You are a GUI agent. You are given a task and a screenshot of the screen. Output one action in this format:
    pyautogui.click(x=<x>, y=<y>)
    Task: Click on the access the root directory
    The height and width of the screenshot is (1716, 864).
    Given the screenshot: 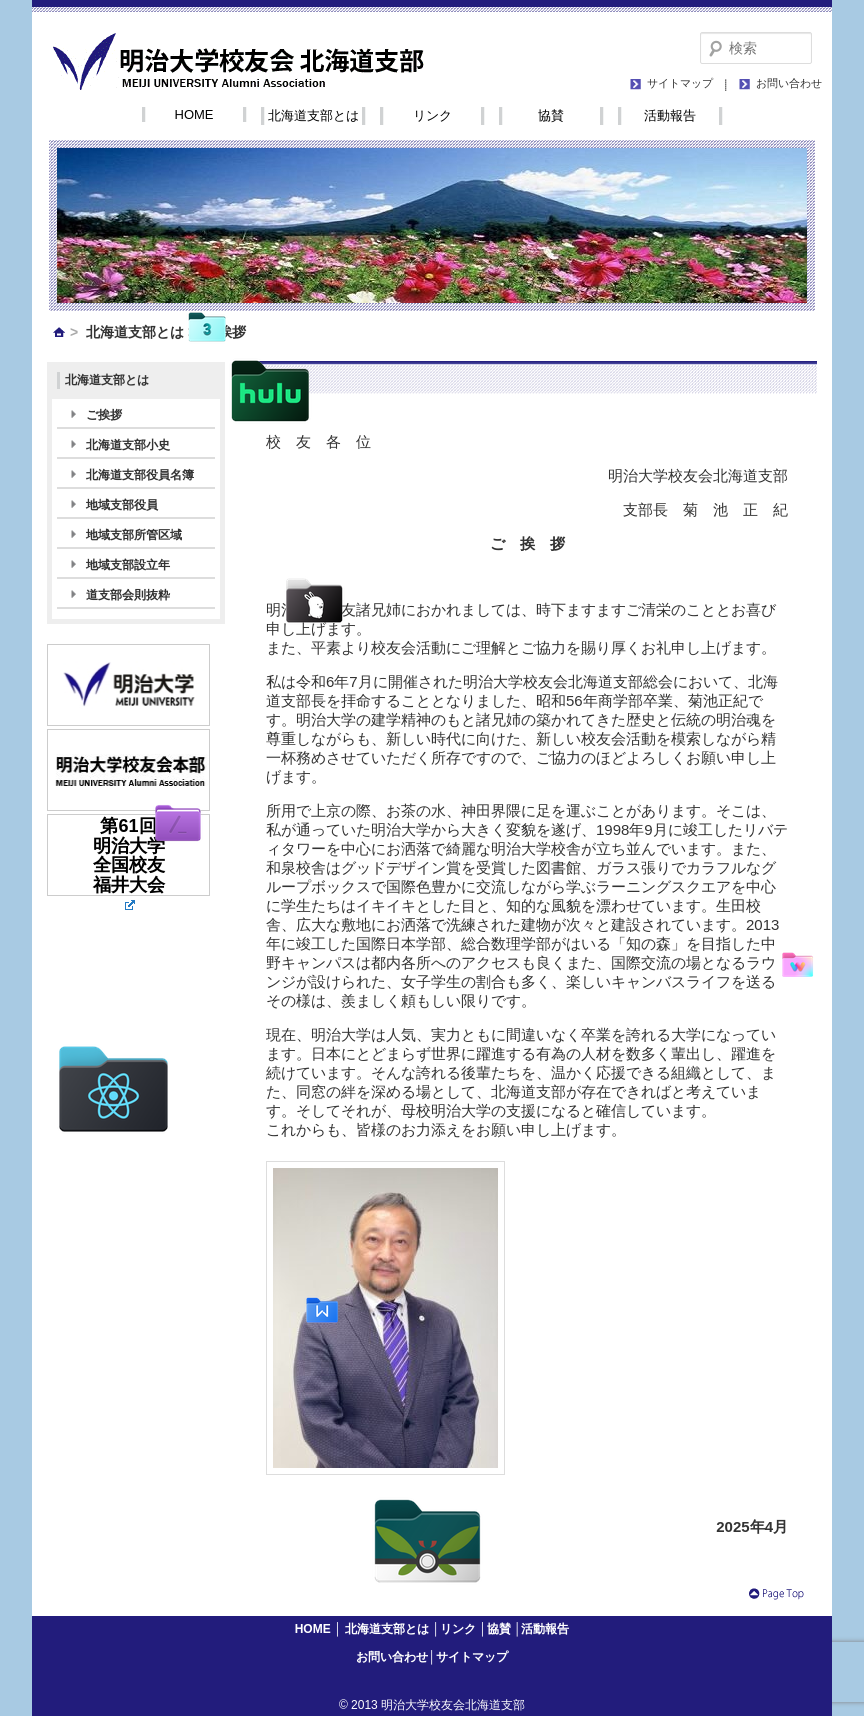 What is the action you would take?
    pyautogui.click(x=178, y=823)
    